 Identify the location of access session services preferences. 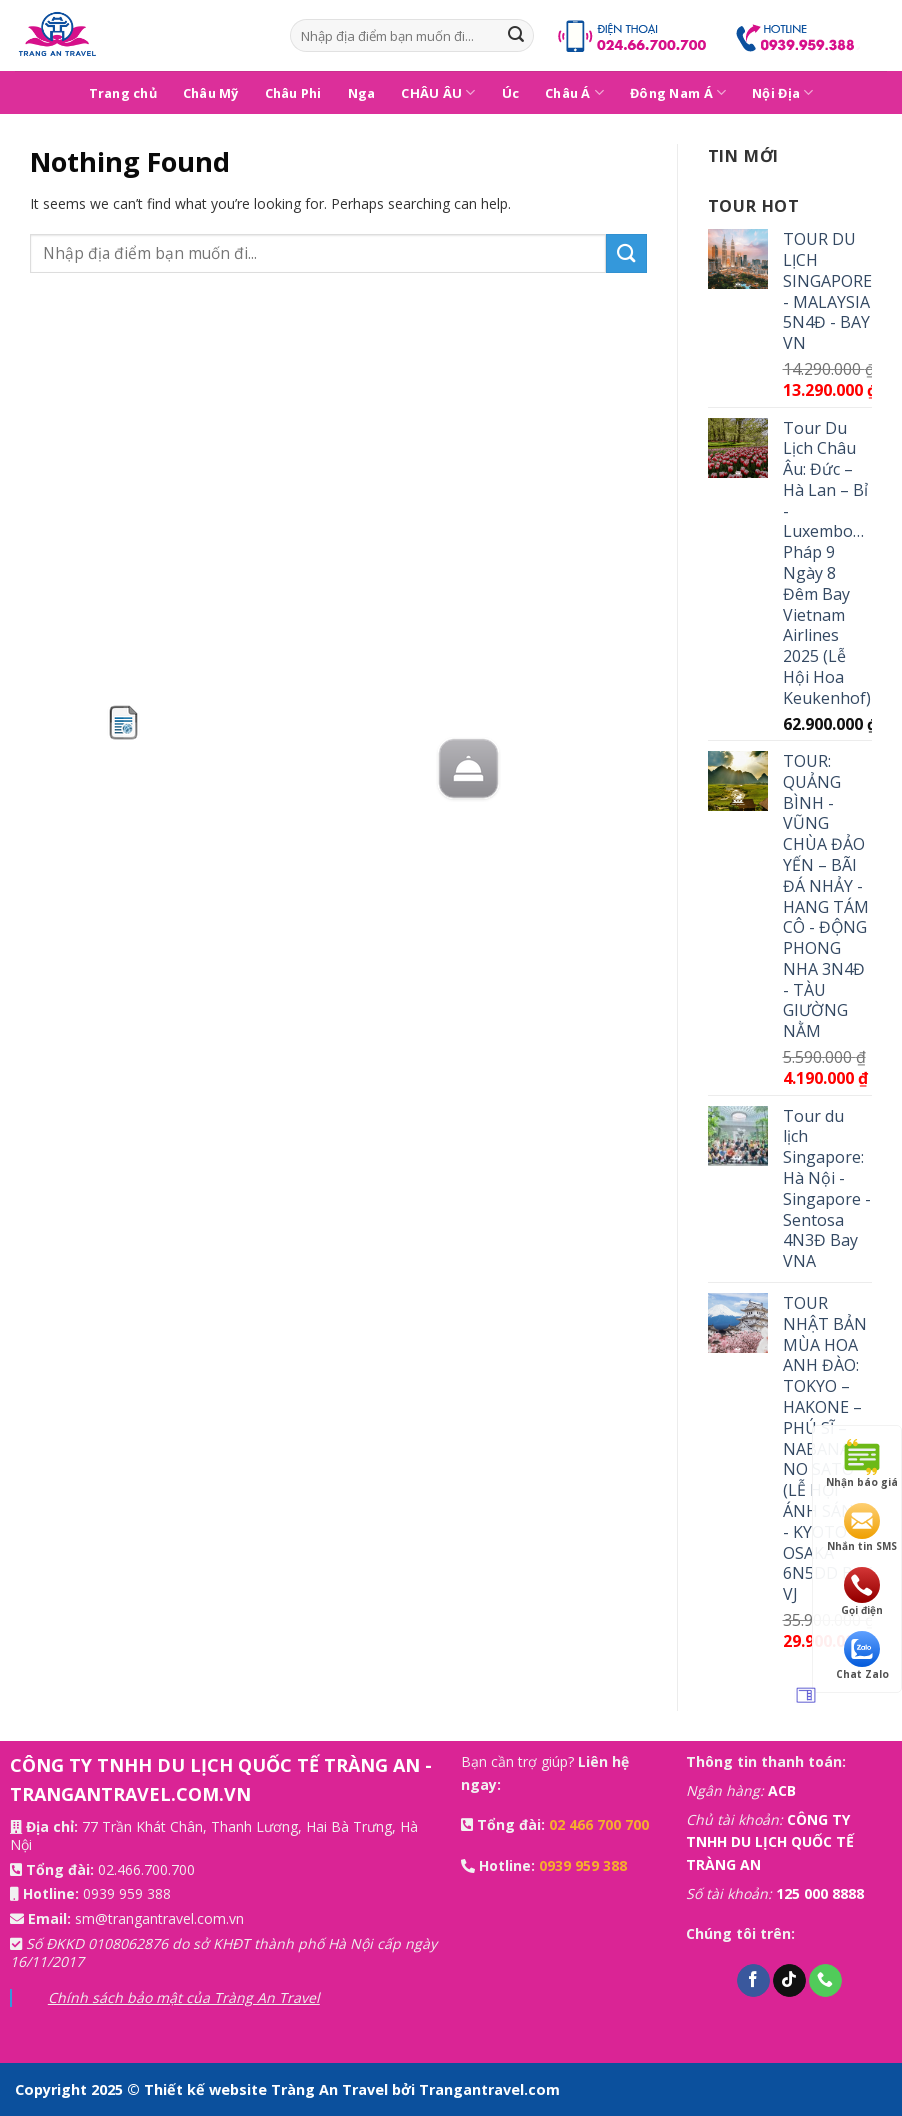
(468, 769).